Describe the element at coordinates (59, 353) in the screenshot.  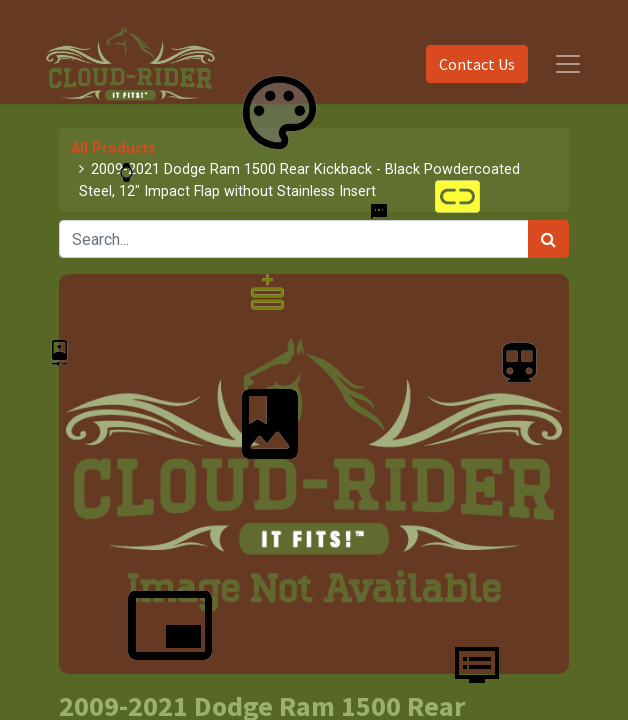
I see `switch to front-facing camera` at that location.